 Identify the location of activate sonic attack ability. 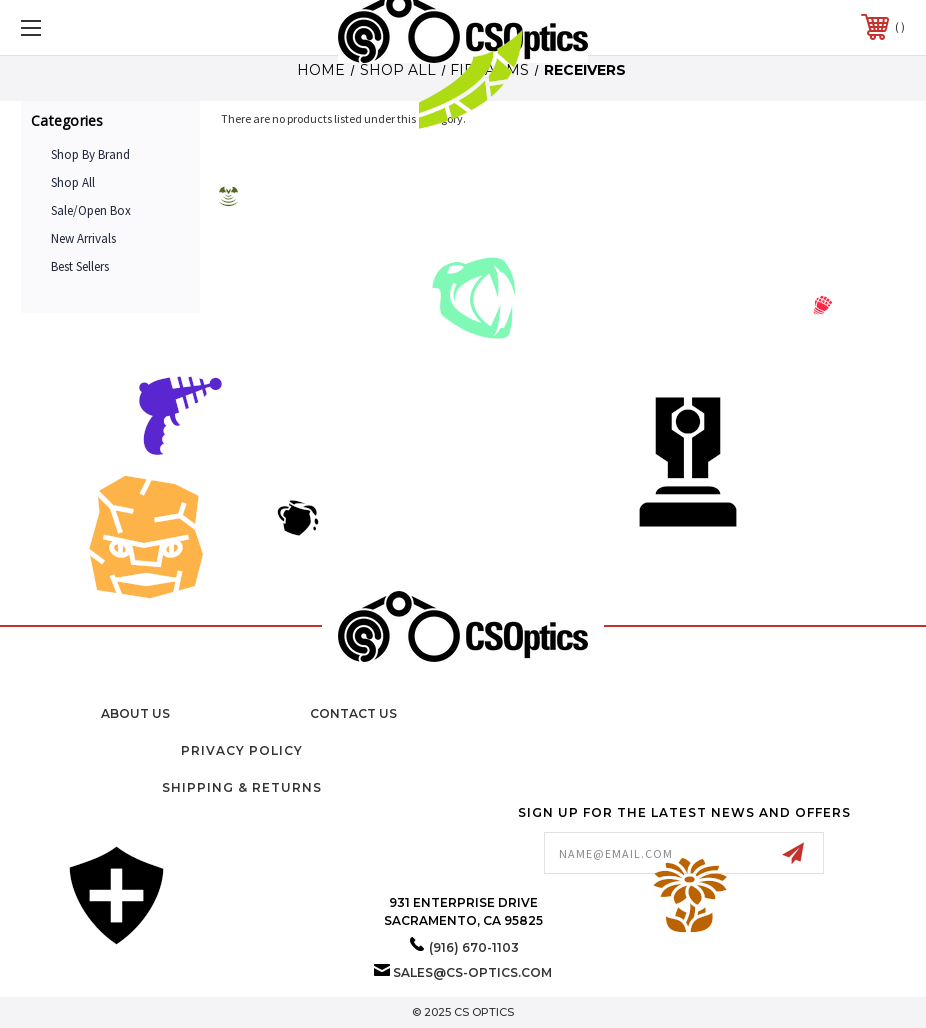
(228, 196).